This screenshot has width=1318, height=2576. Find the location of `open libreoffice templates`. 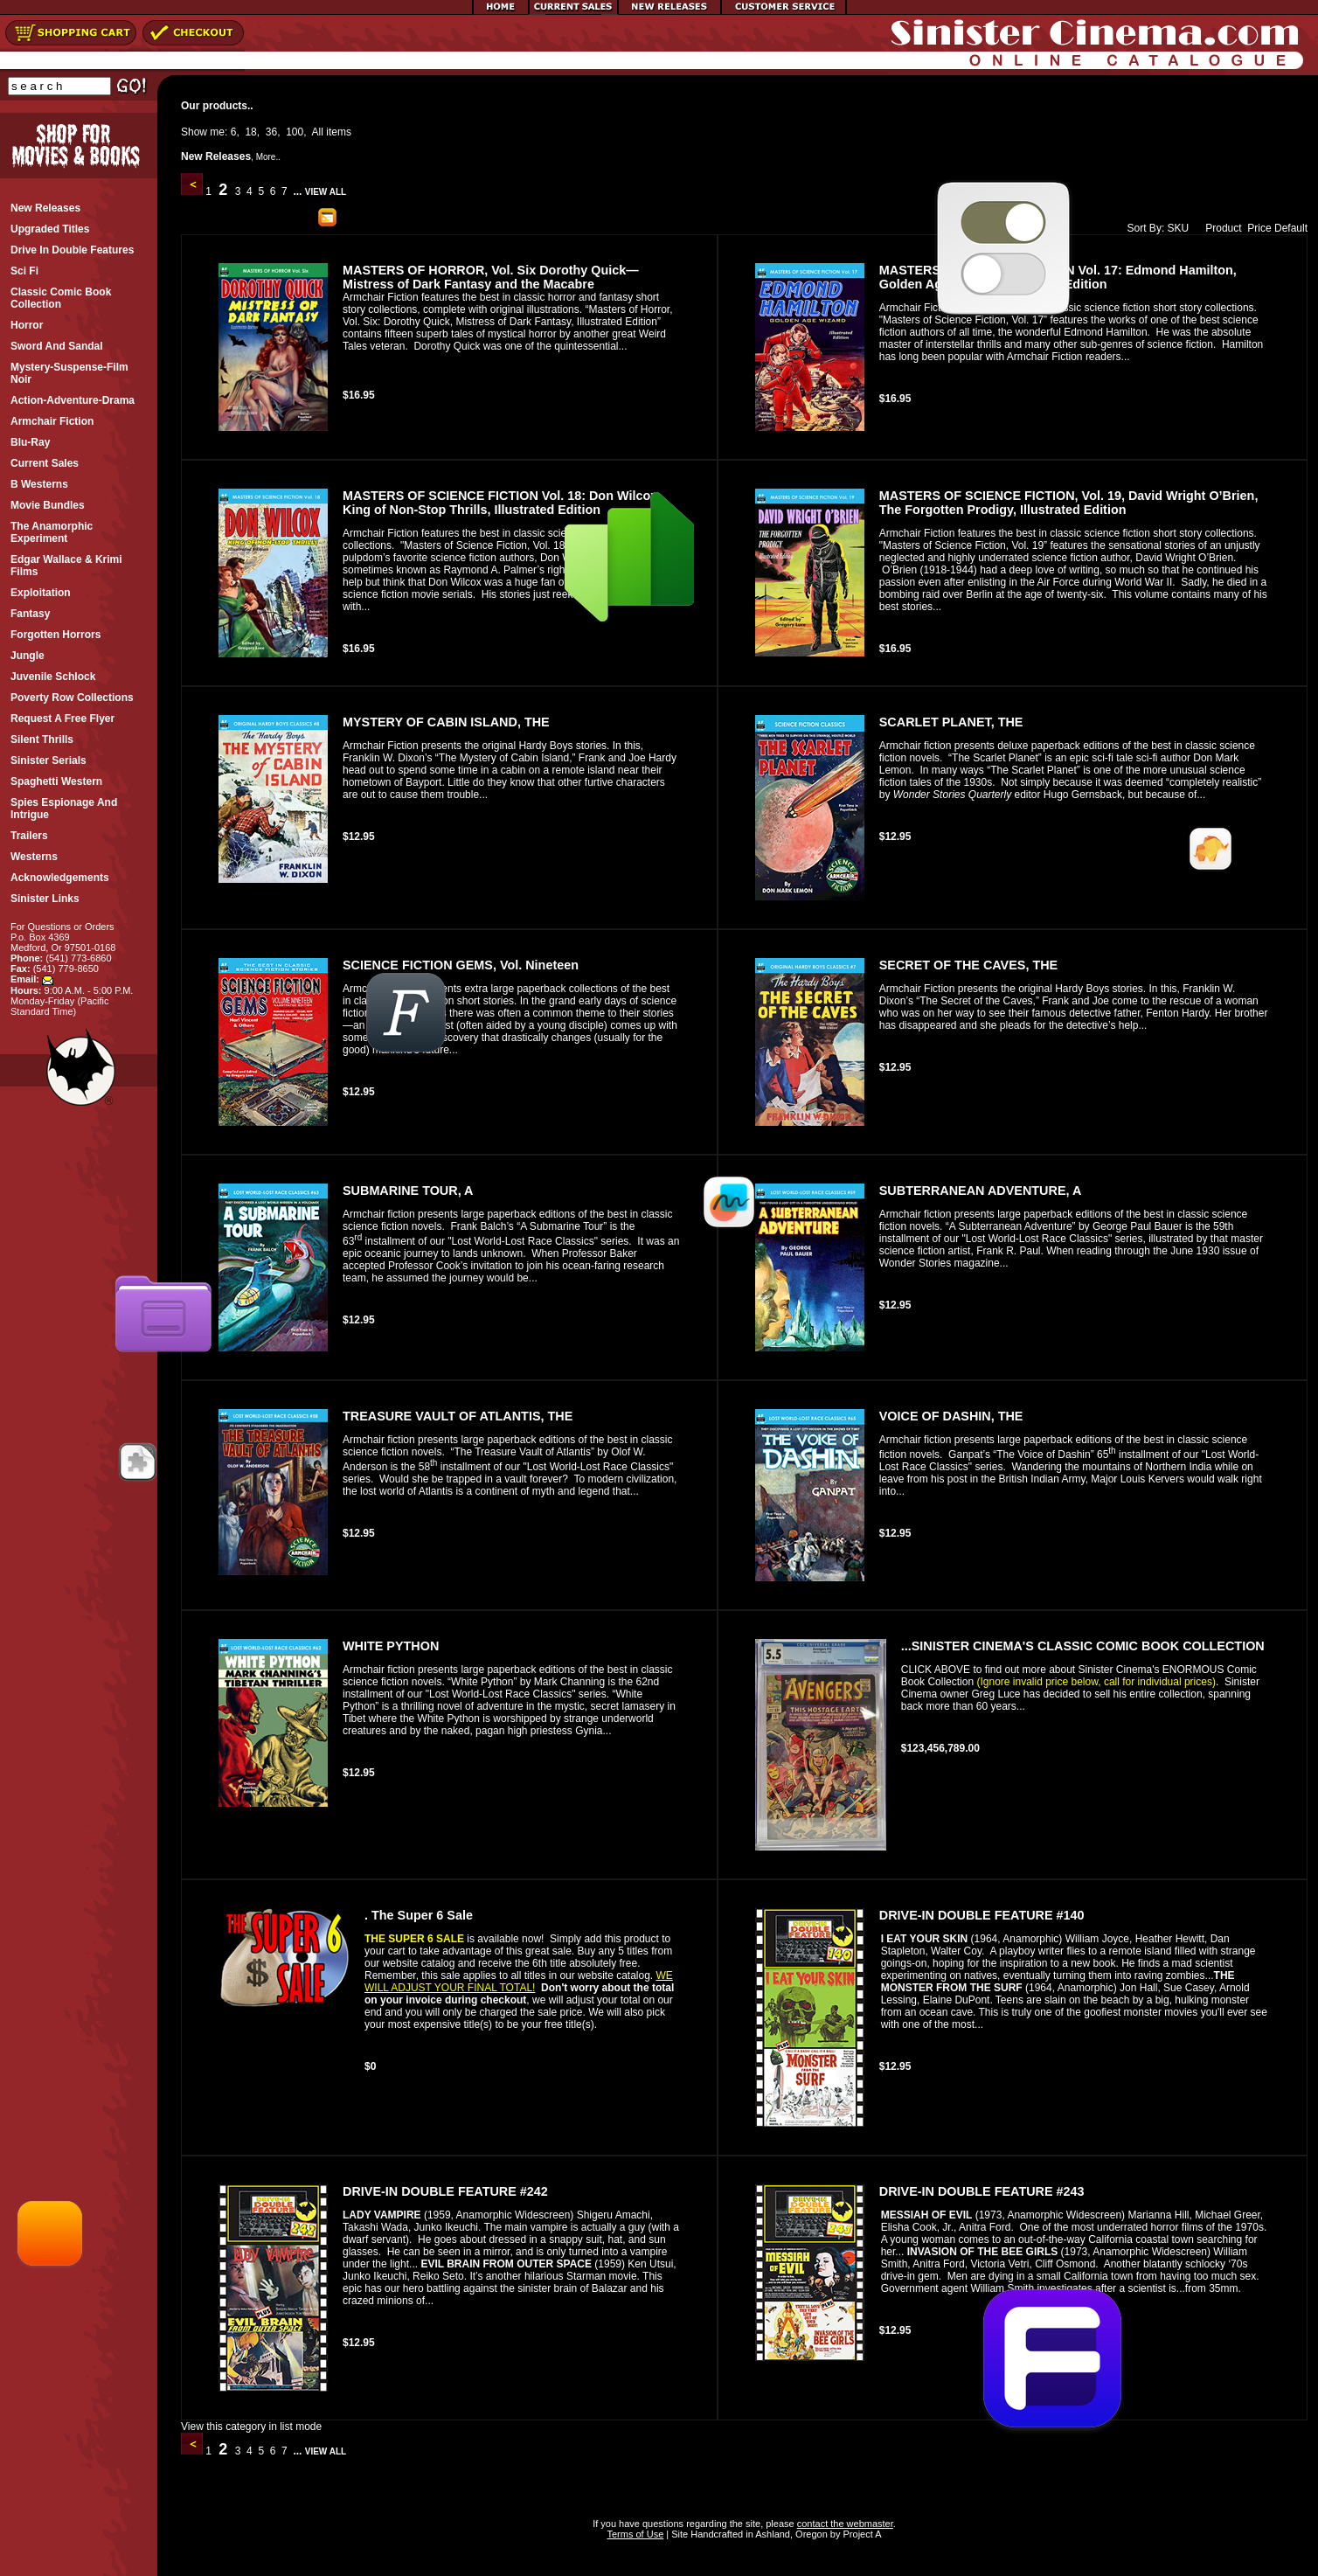

open libreoffice templates is located at coordinates (137, 1462).